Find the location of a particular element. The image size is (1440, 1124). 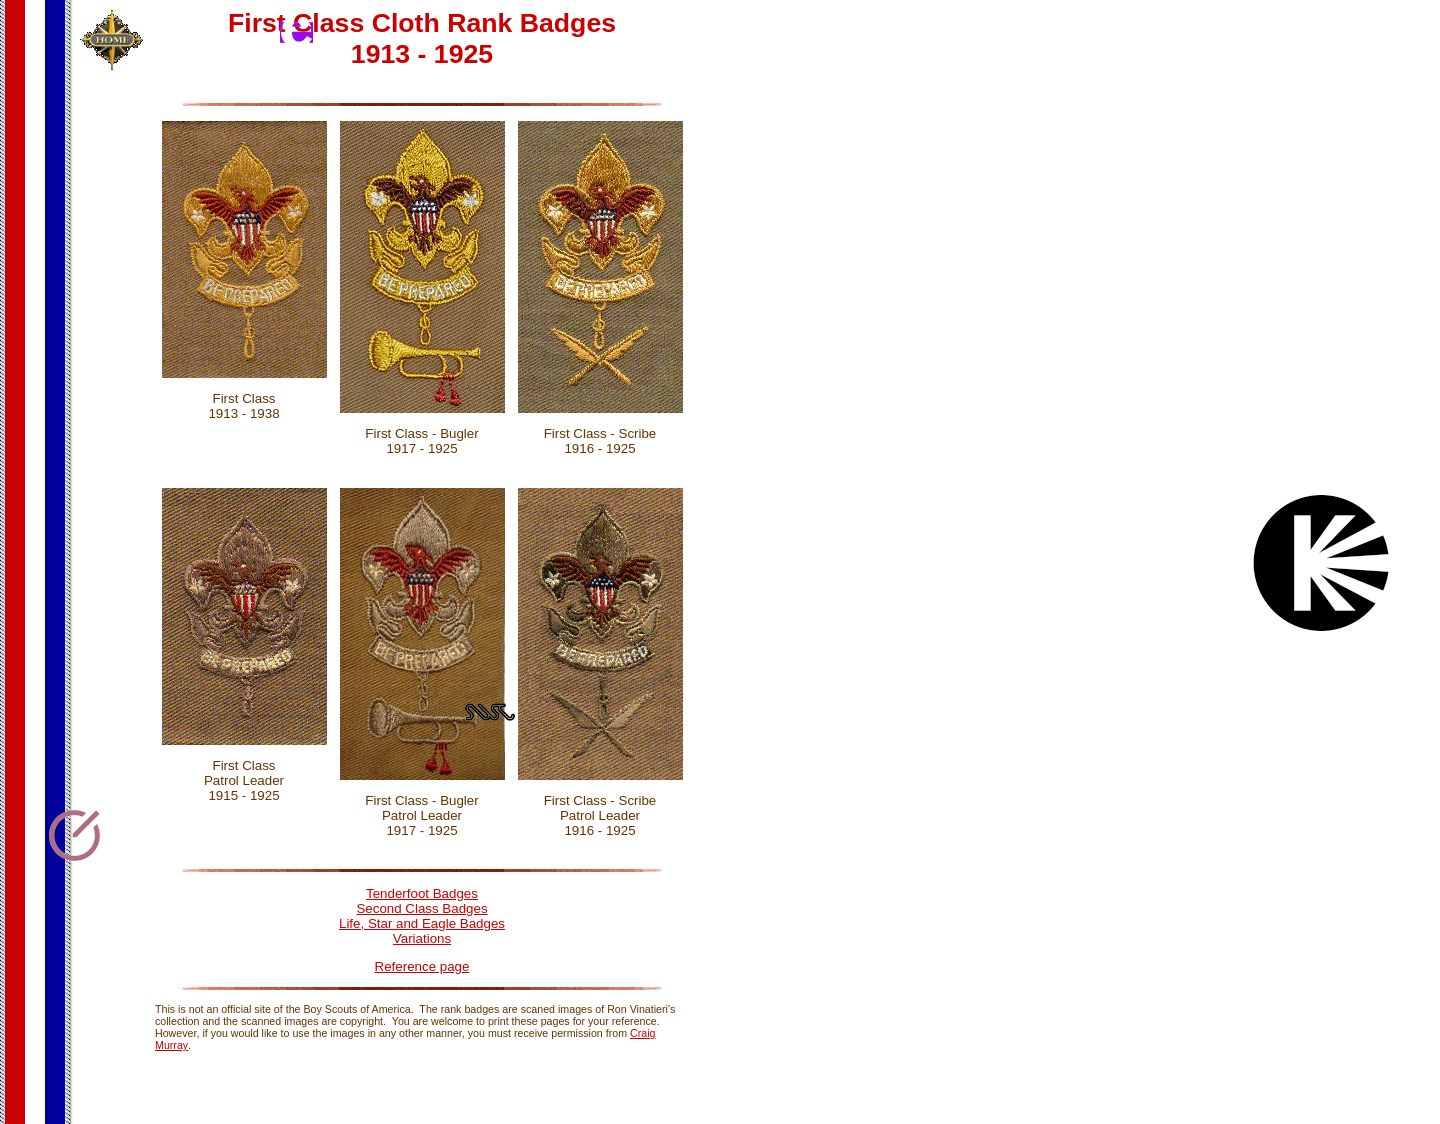

edit profile picture or avatar is located at coordinates (74, 835).